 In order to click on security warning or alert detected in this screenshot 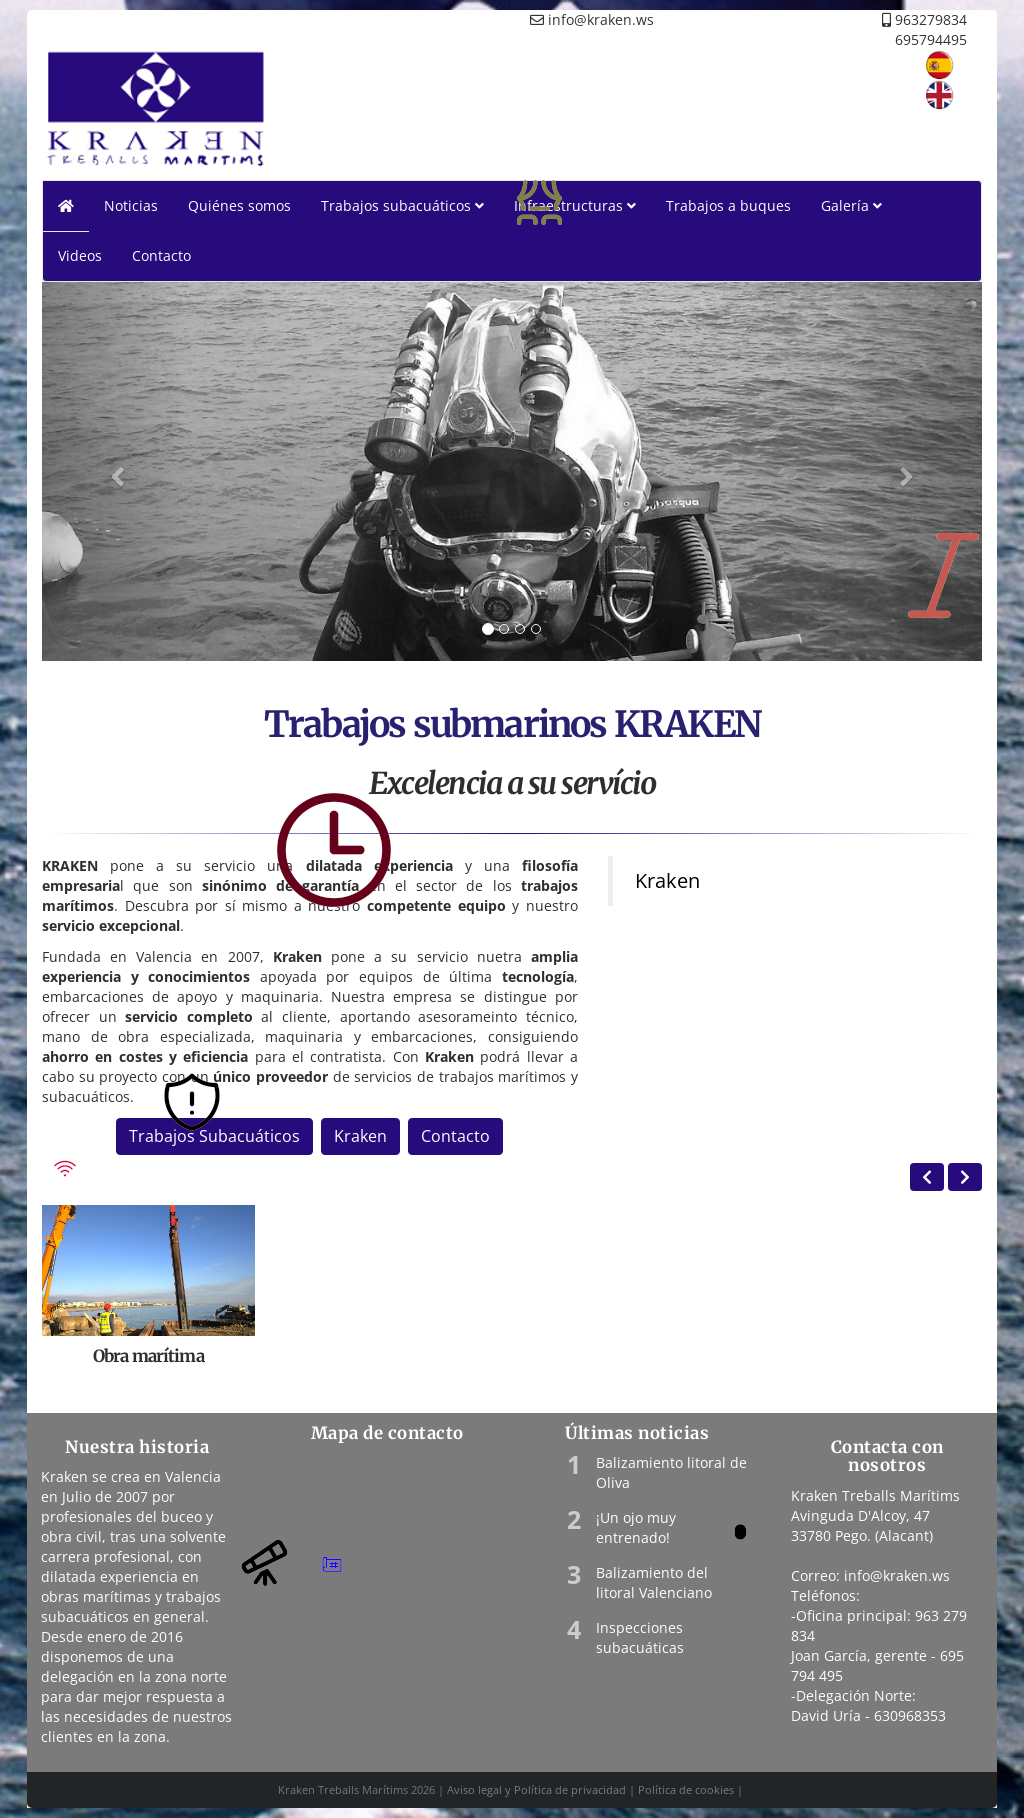, I will do `click(192, 1102)`.